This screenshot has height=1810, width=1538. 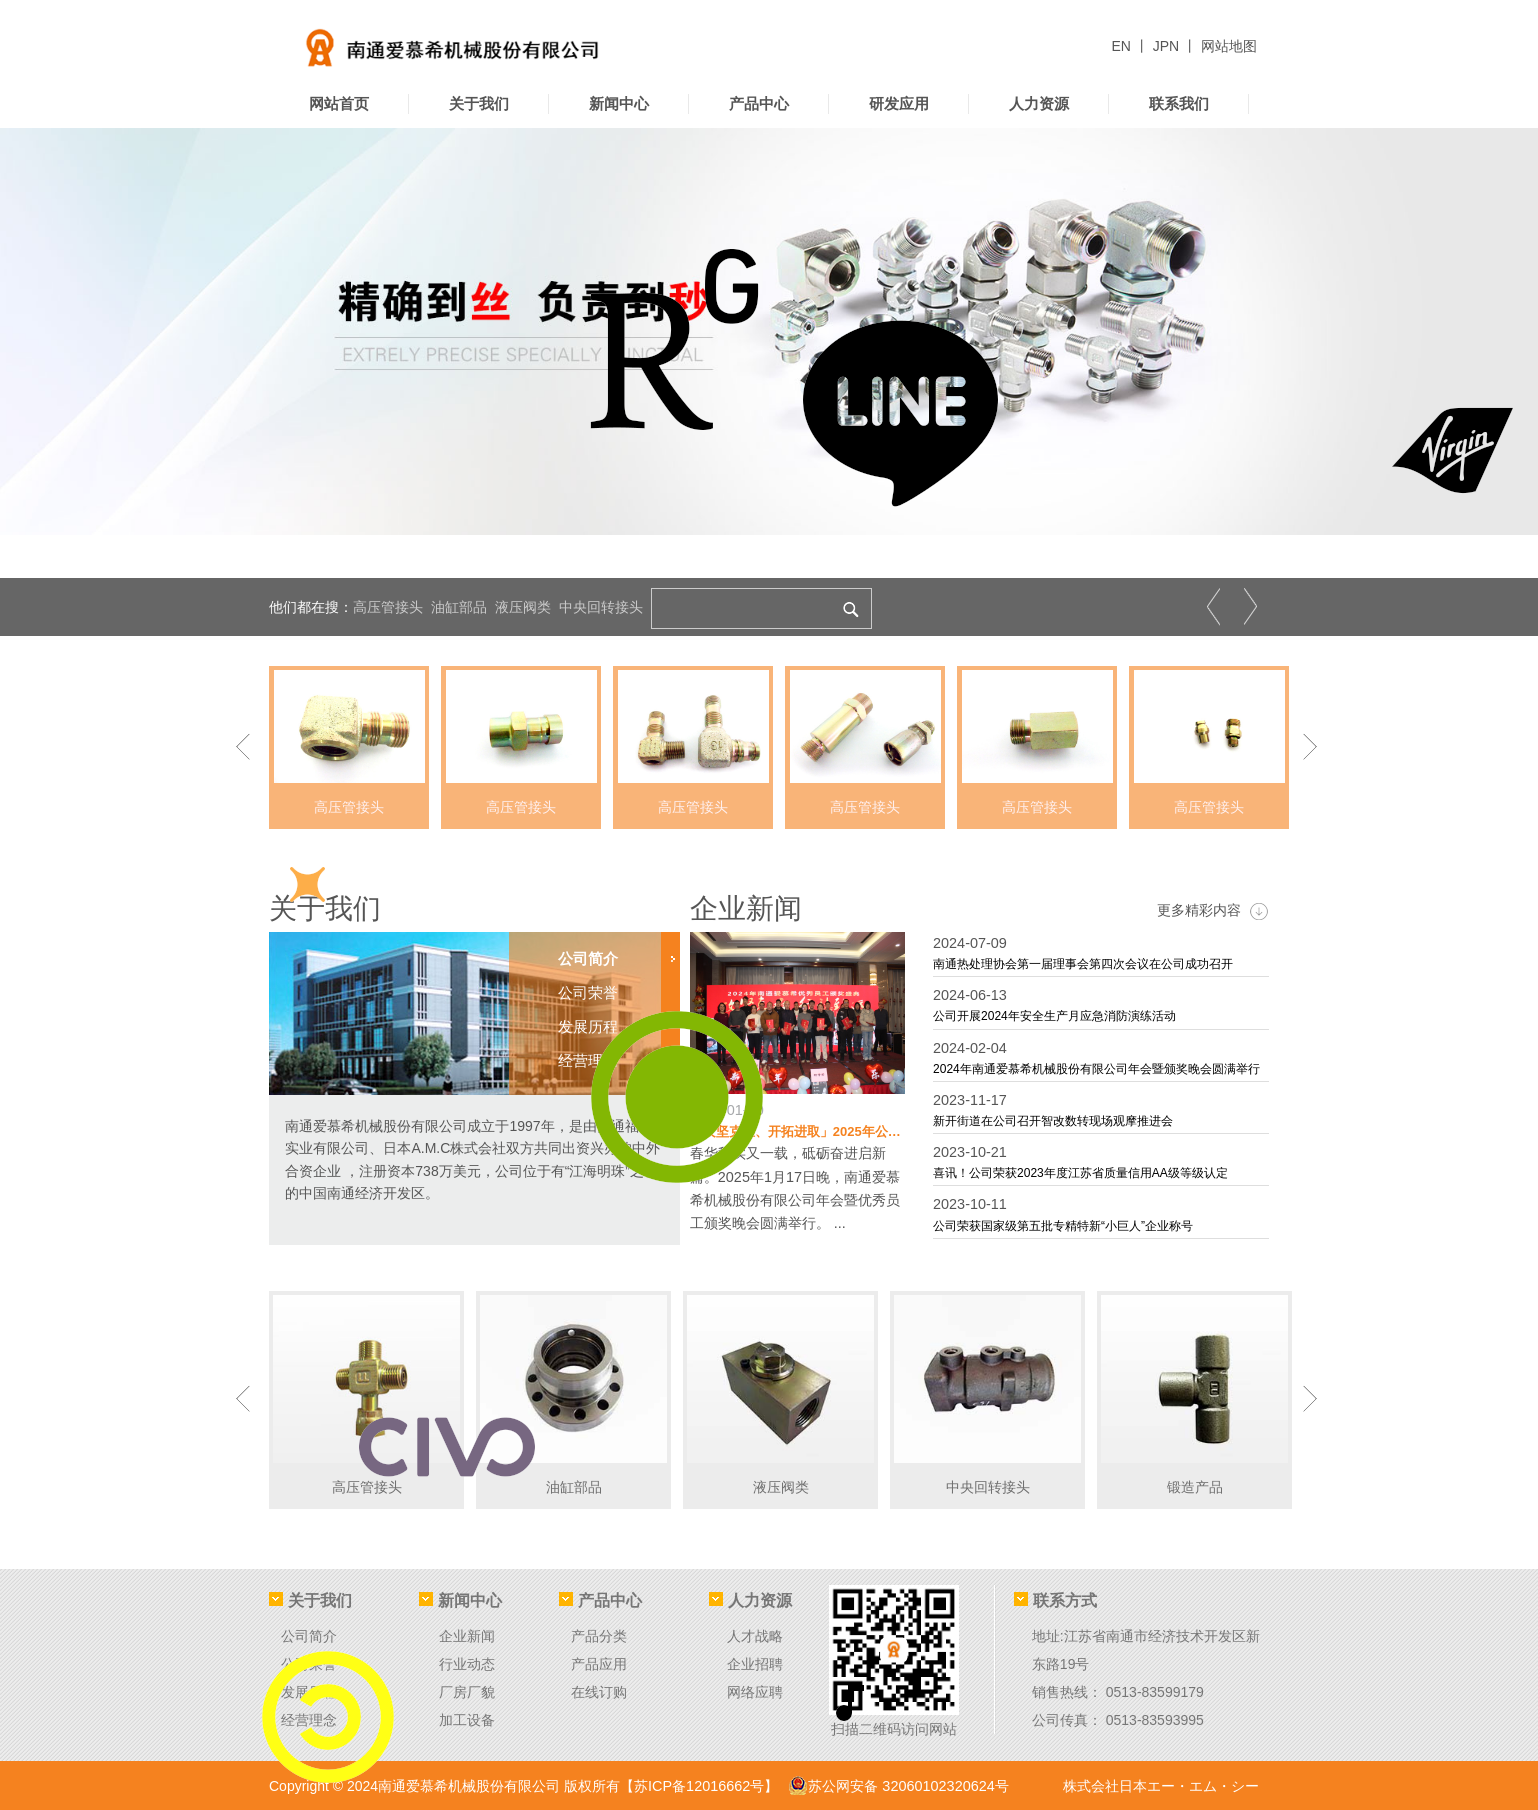 What do you see at coordinates (848, 1703) in the screenshot?
I see `access music library or player` at bounding box center [848, 1703].